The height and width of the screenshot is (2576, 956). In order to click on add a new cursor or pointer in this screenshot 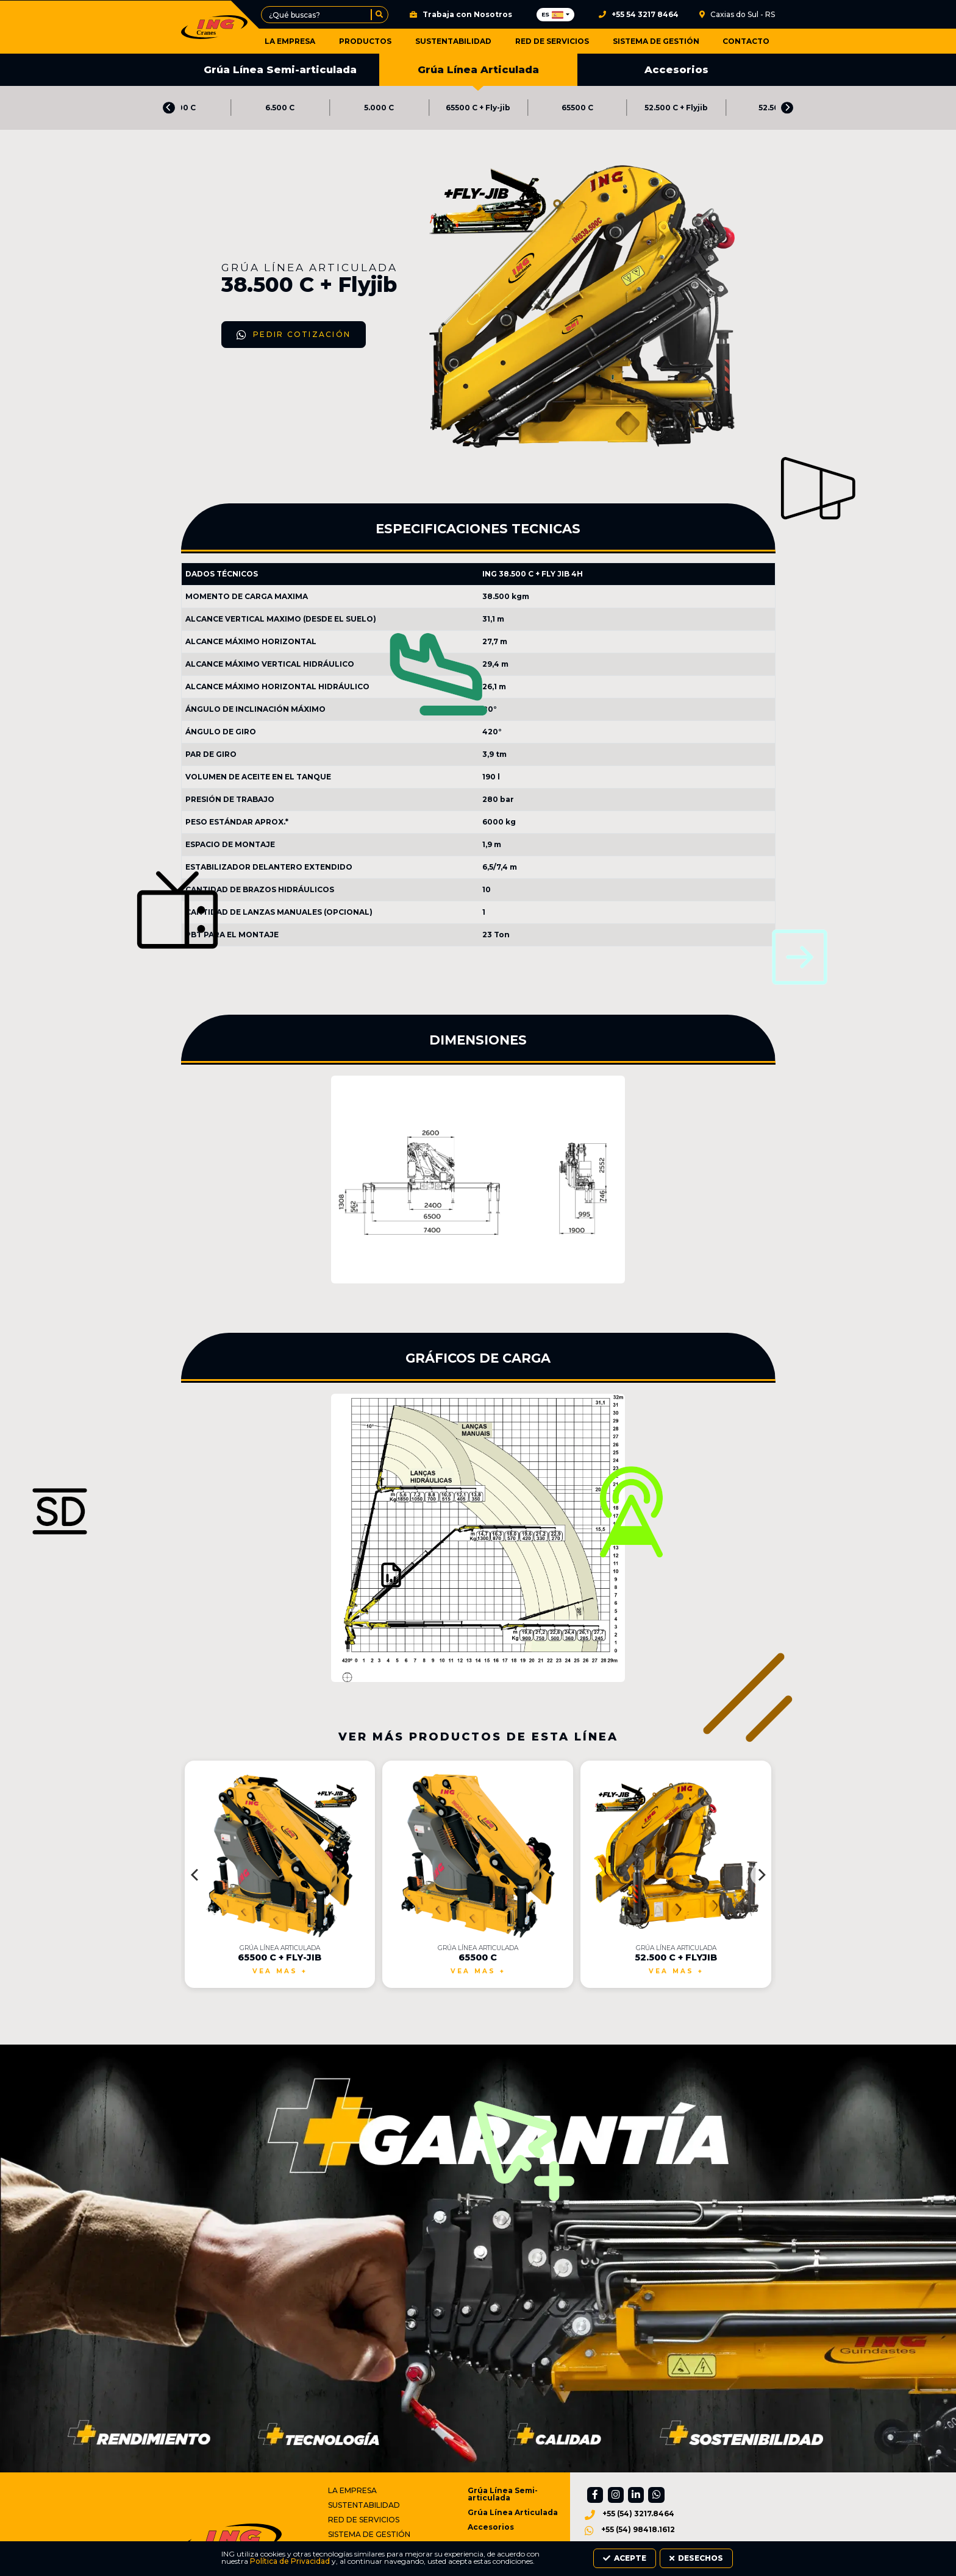, I will do `click(519, 2146)`.